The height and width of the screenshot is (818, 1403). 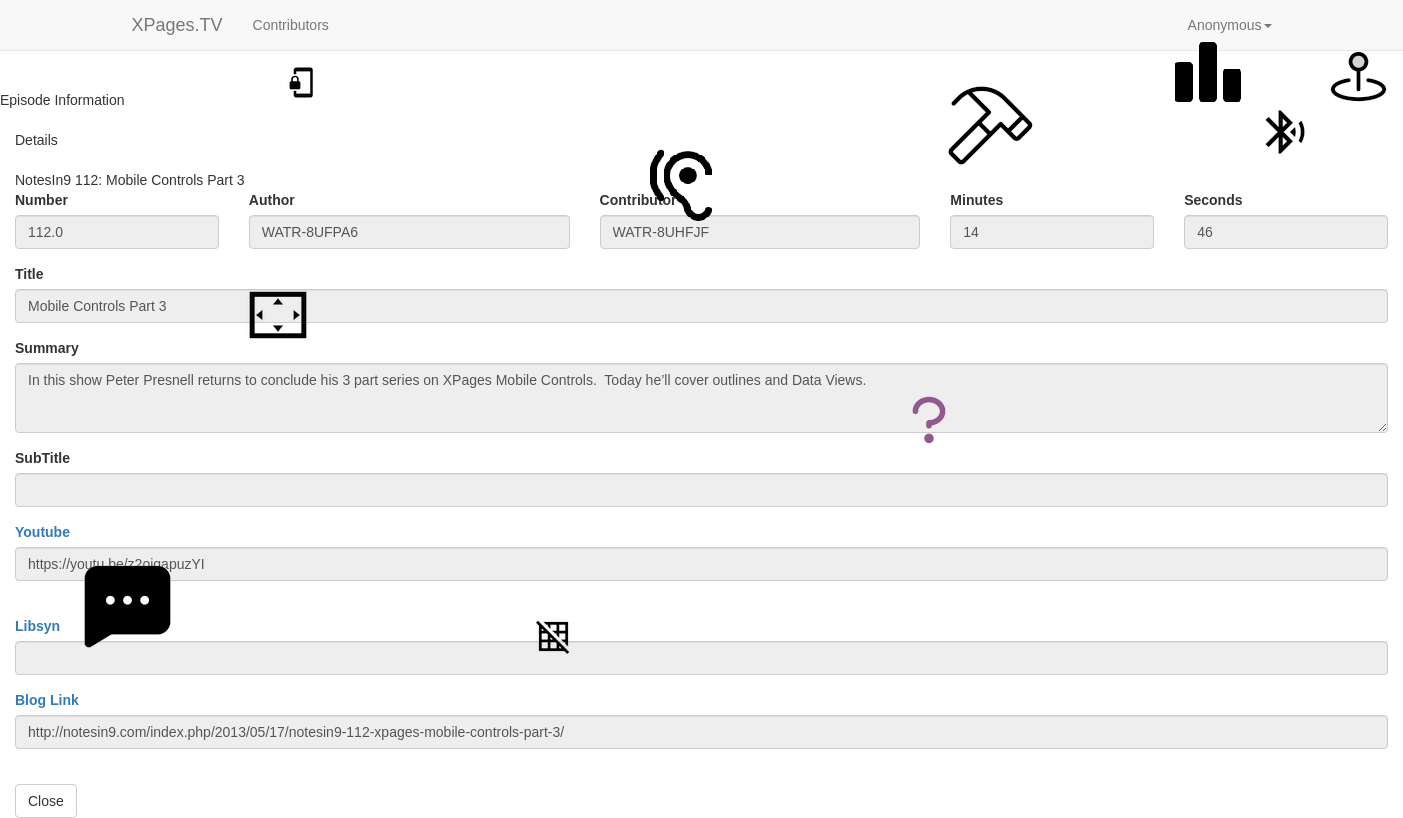 What do you see at coordinates (1358, 77) in the screenshot?
I see `mark a location on the map` at bounding box center [1358, 77].